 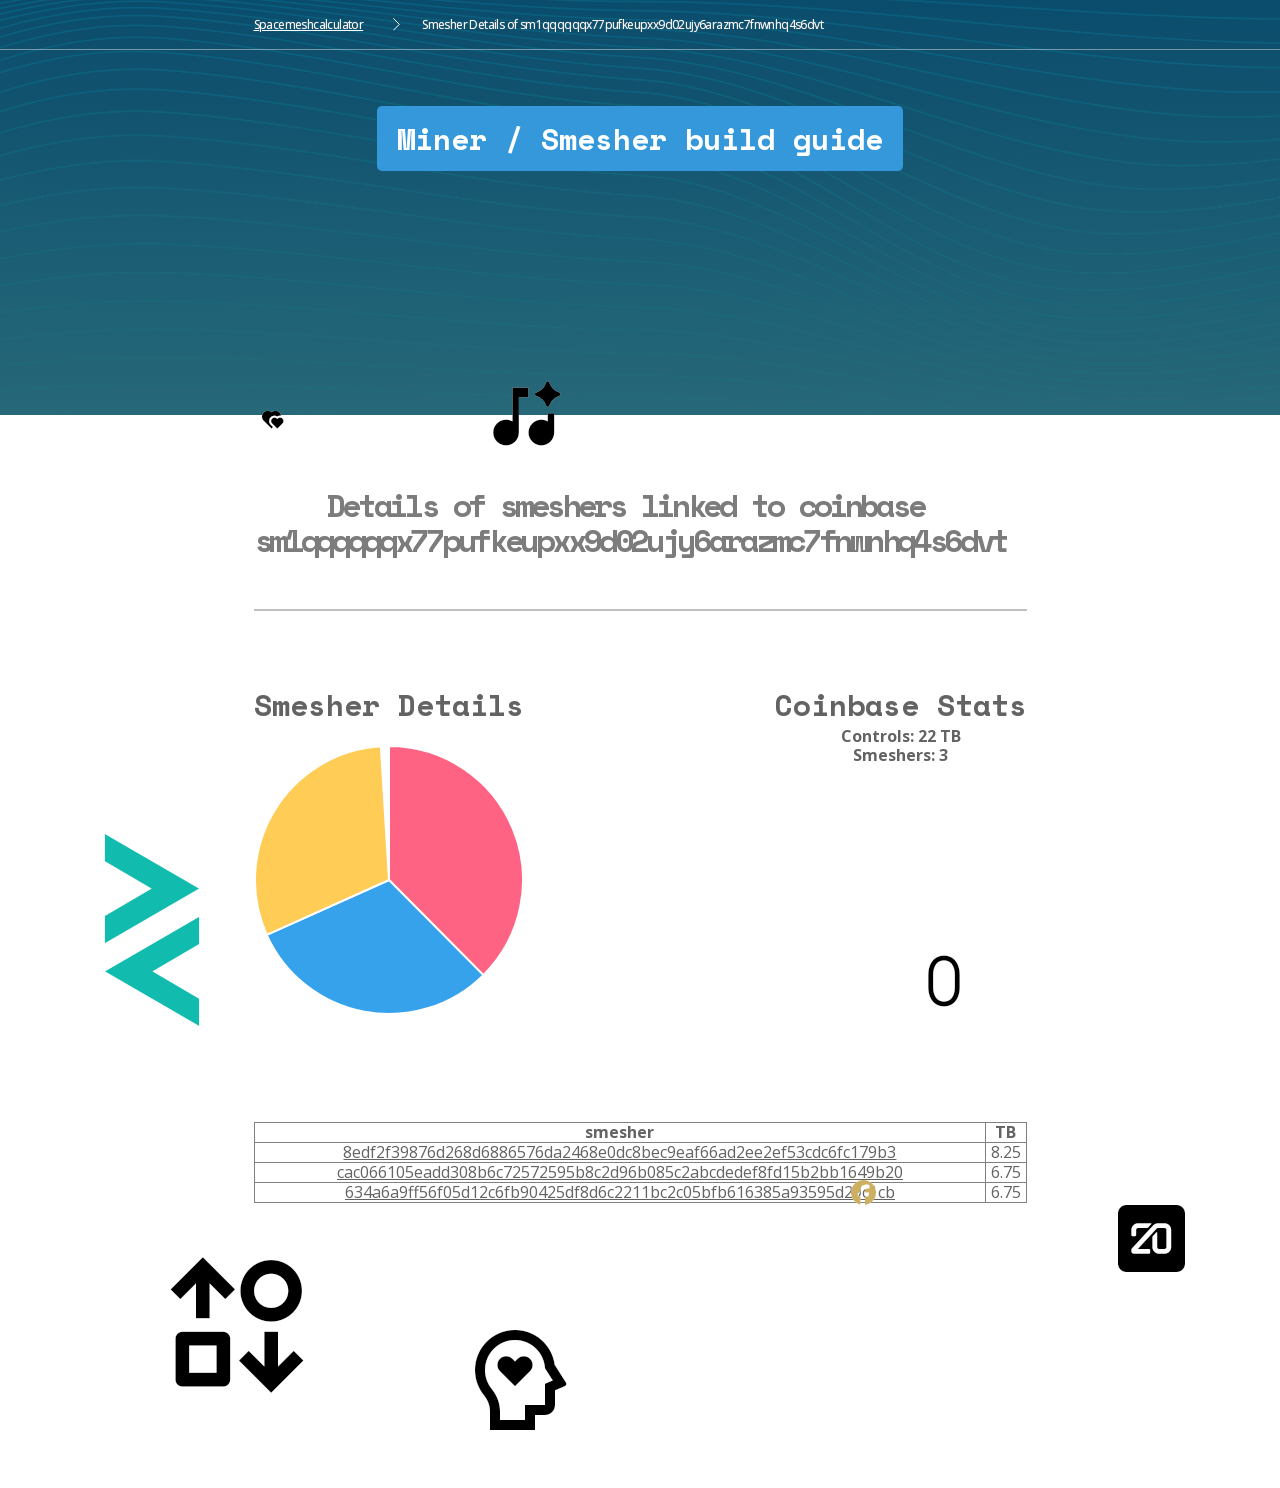 What do you see at coordinates (520, 1380) in the screenshot?
I see `access mental health resources` at bounding box center [520, 1380].